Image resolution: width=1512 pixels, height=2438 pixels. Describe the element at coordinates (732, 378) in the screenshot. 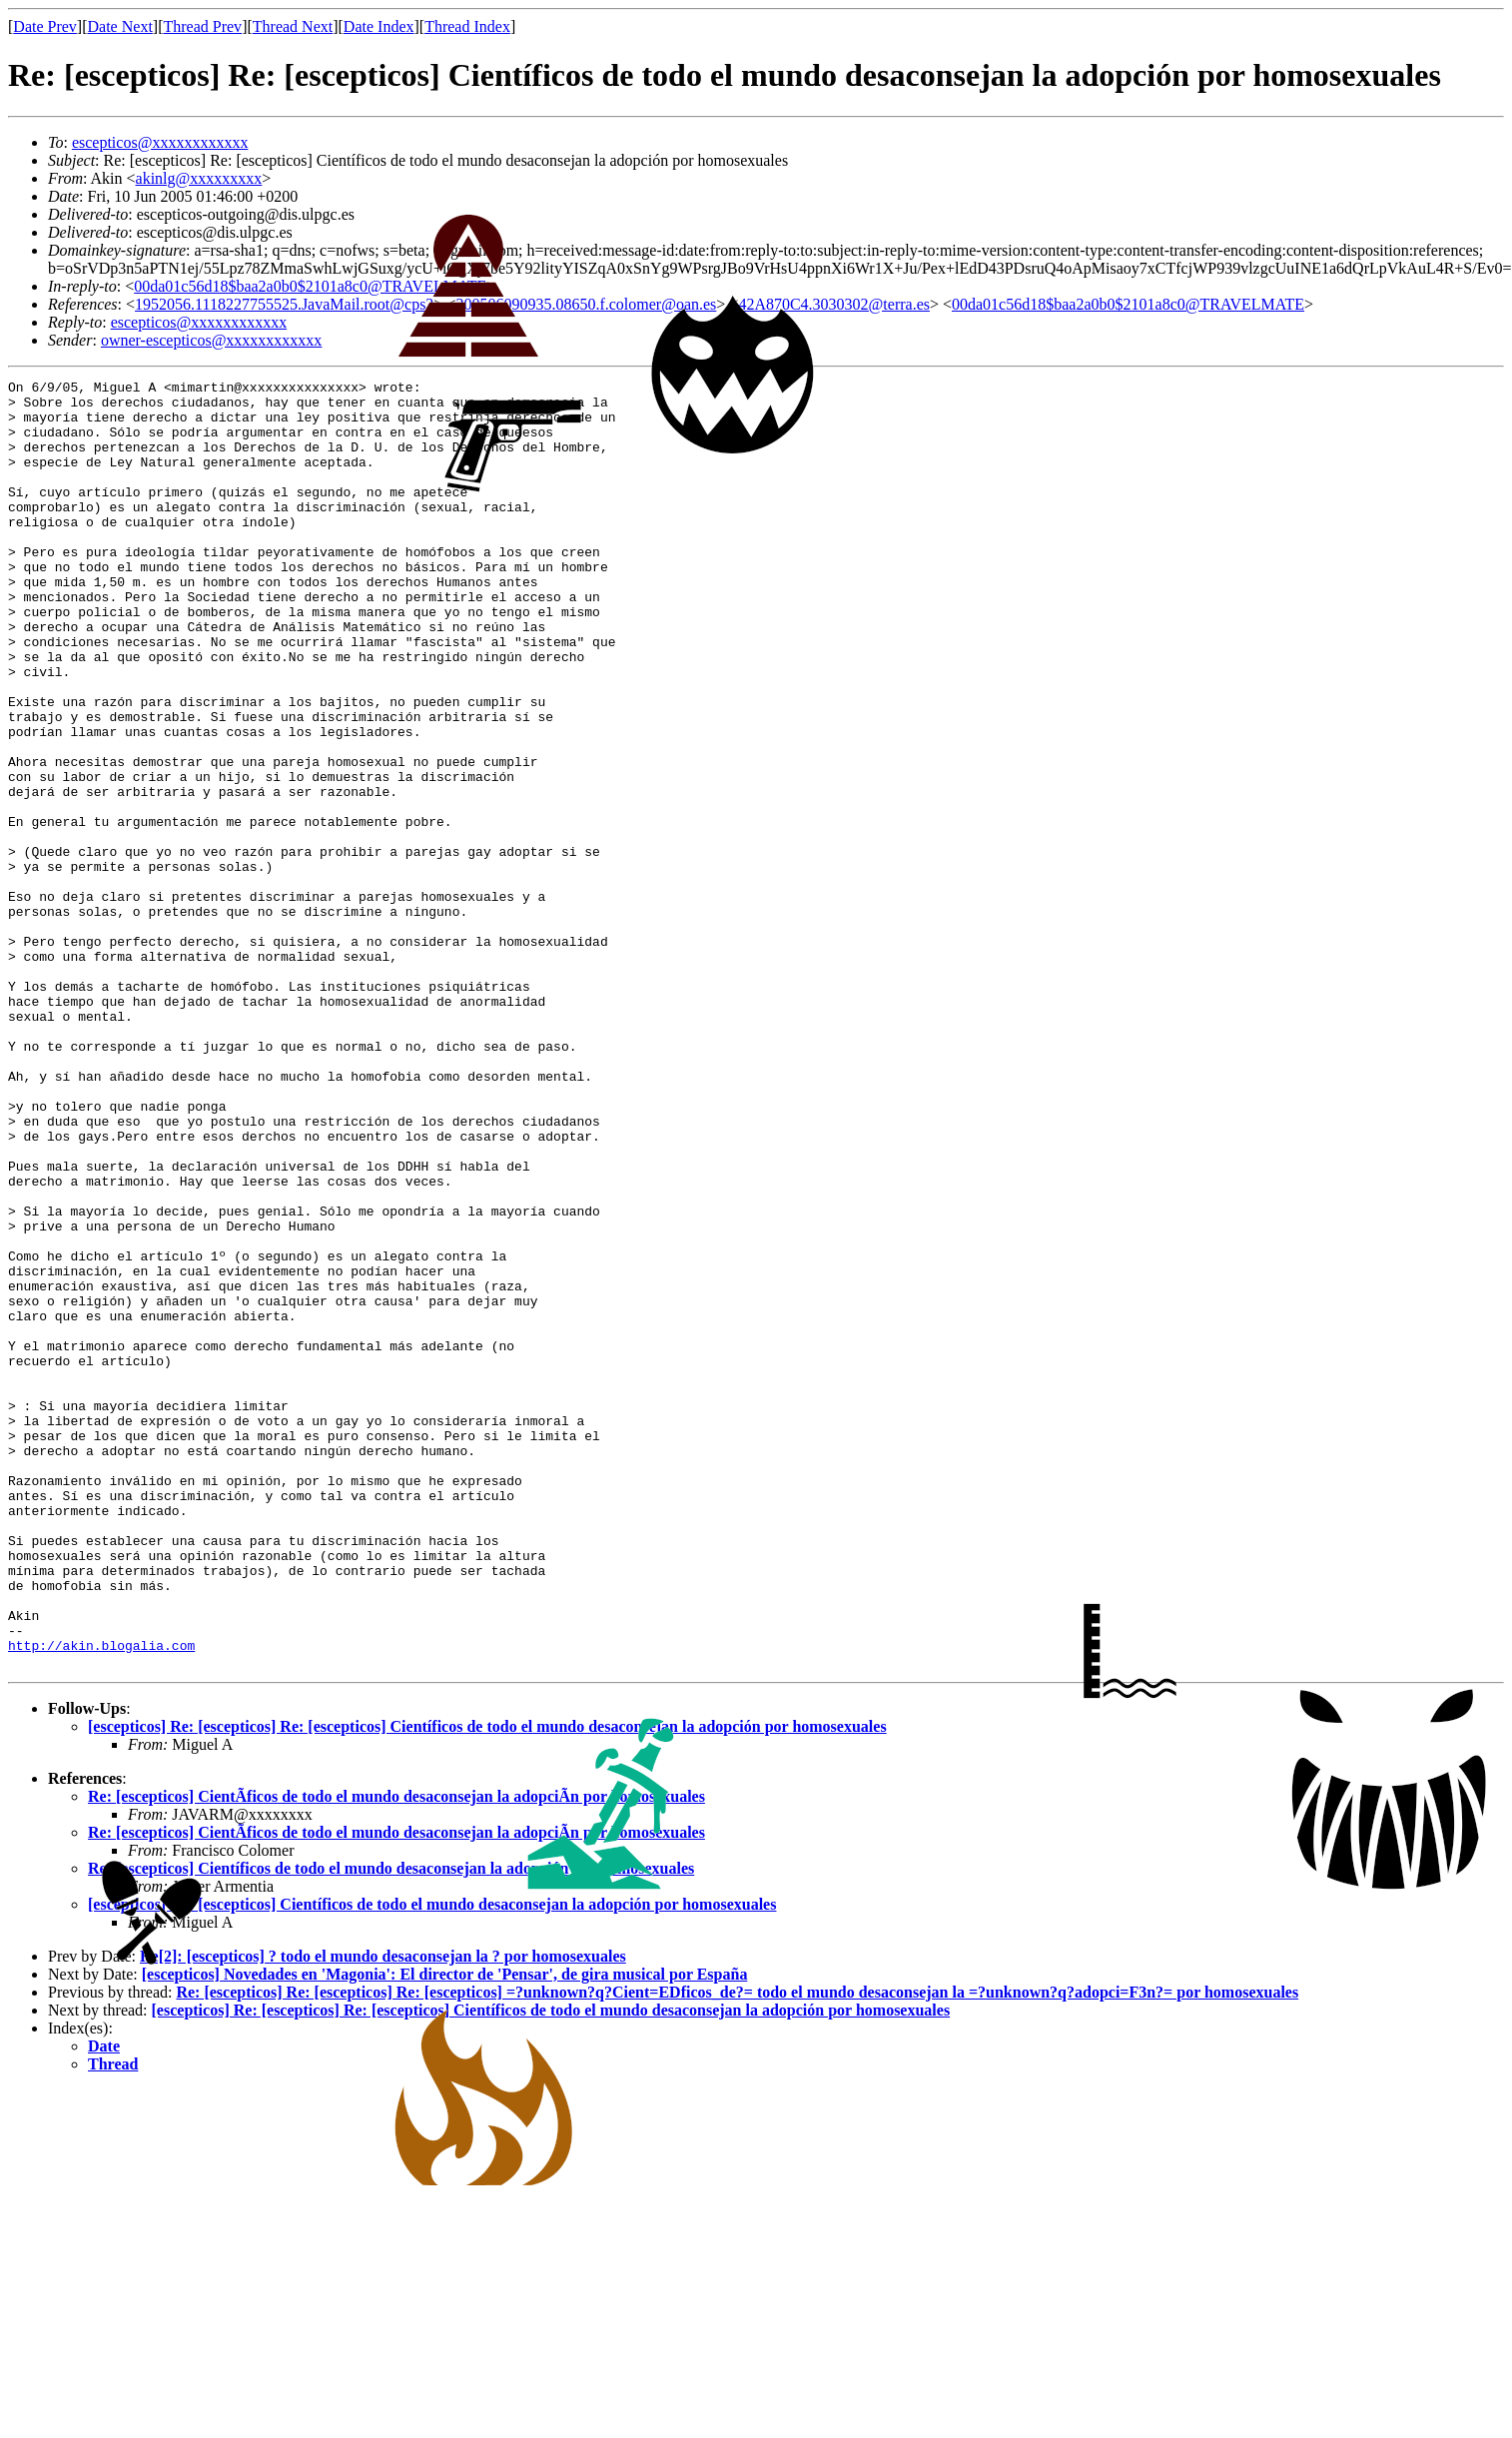

I see `access halloween or seasonal themed content` at that location.